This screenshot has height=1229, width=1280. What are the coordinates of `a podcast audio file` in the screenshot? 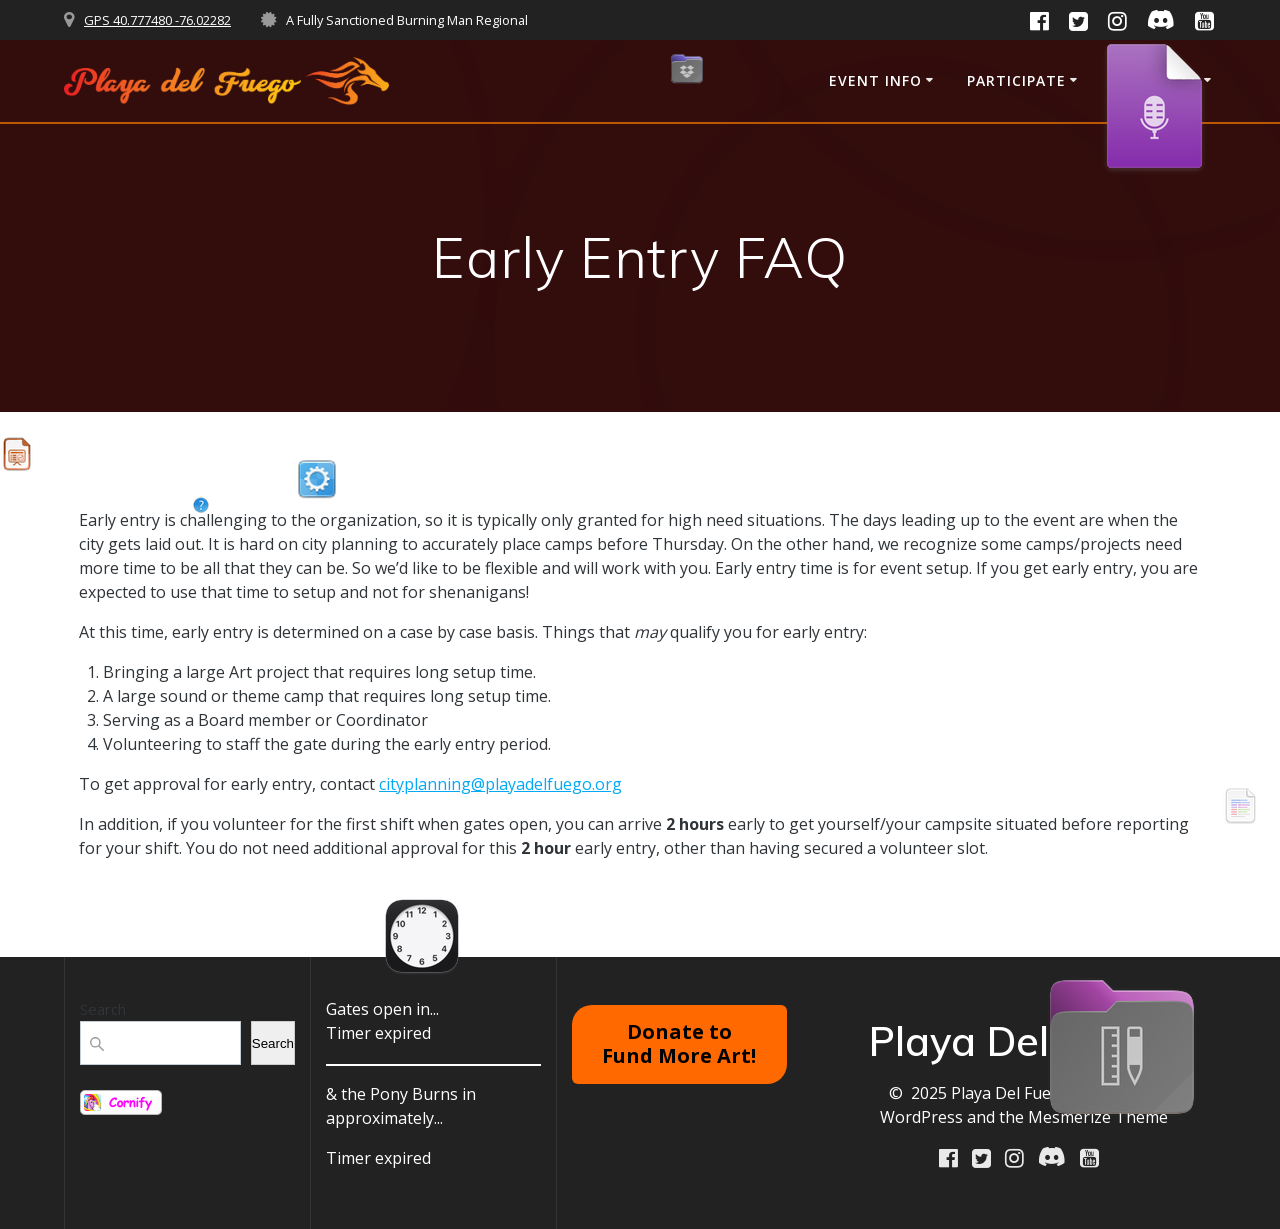 It's located at (1154, 108).